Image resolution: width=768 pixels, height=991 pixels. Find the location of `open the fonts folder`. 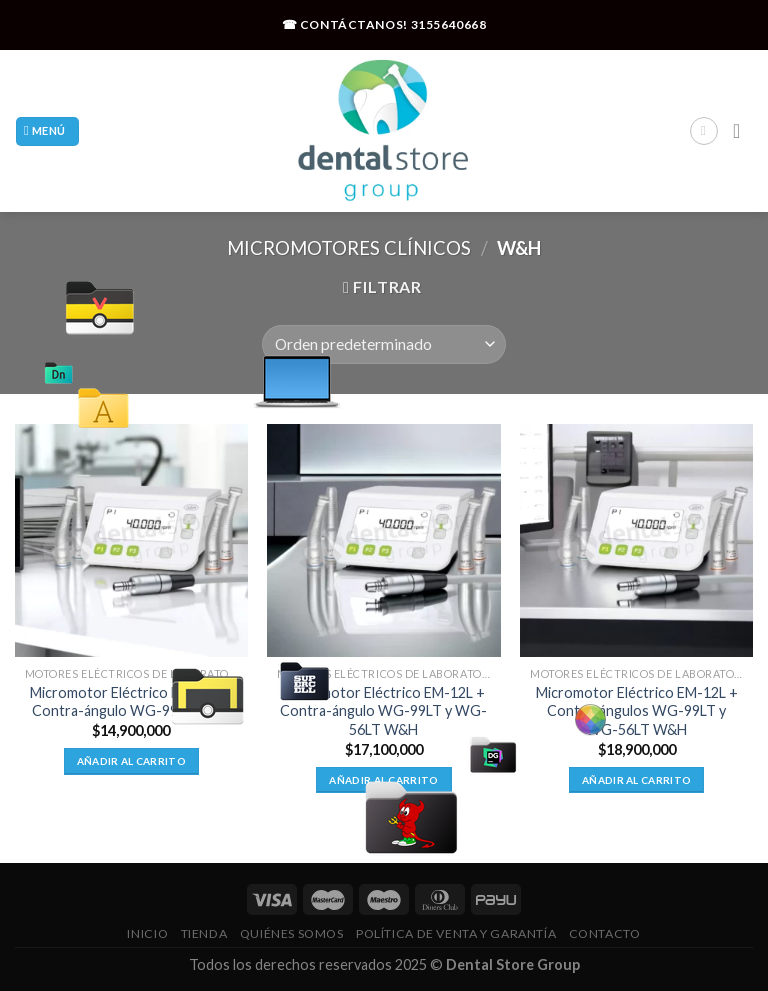

open the fonts folder is located at coordinates (103, 409).